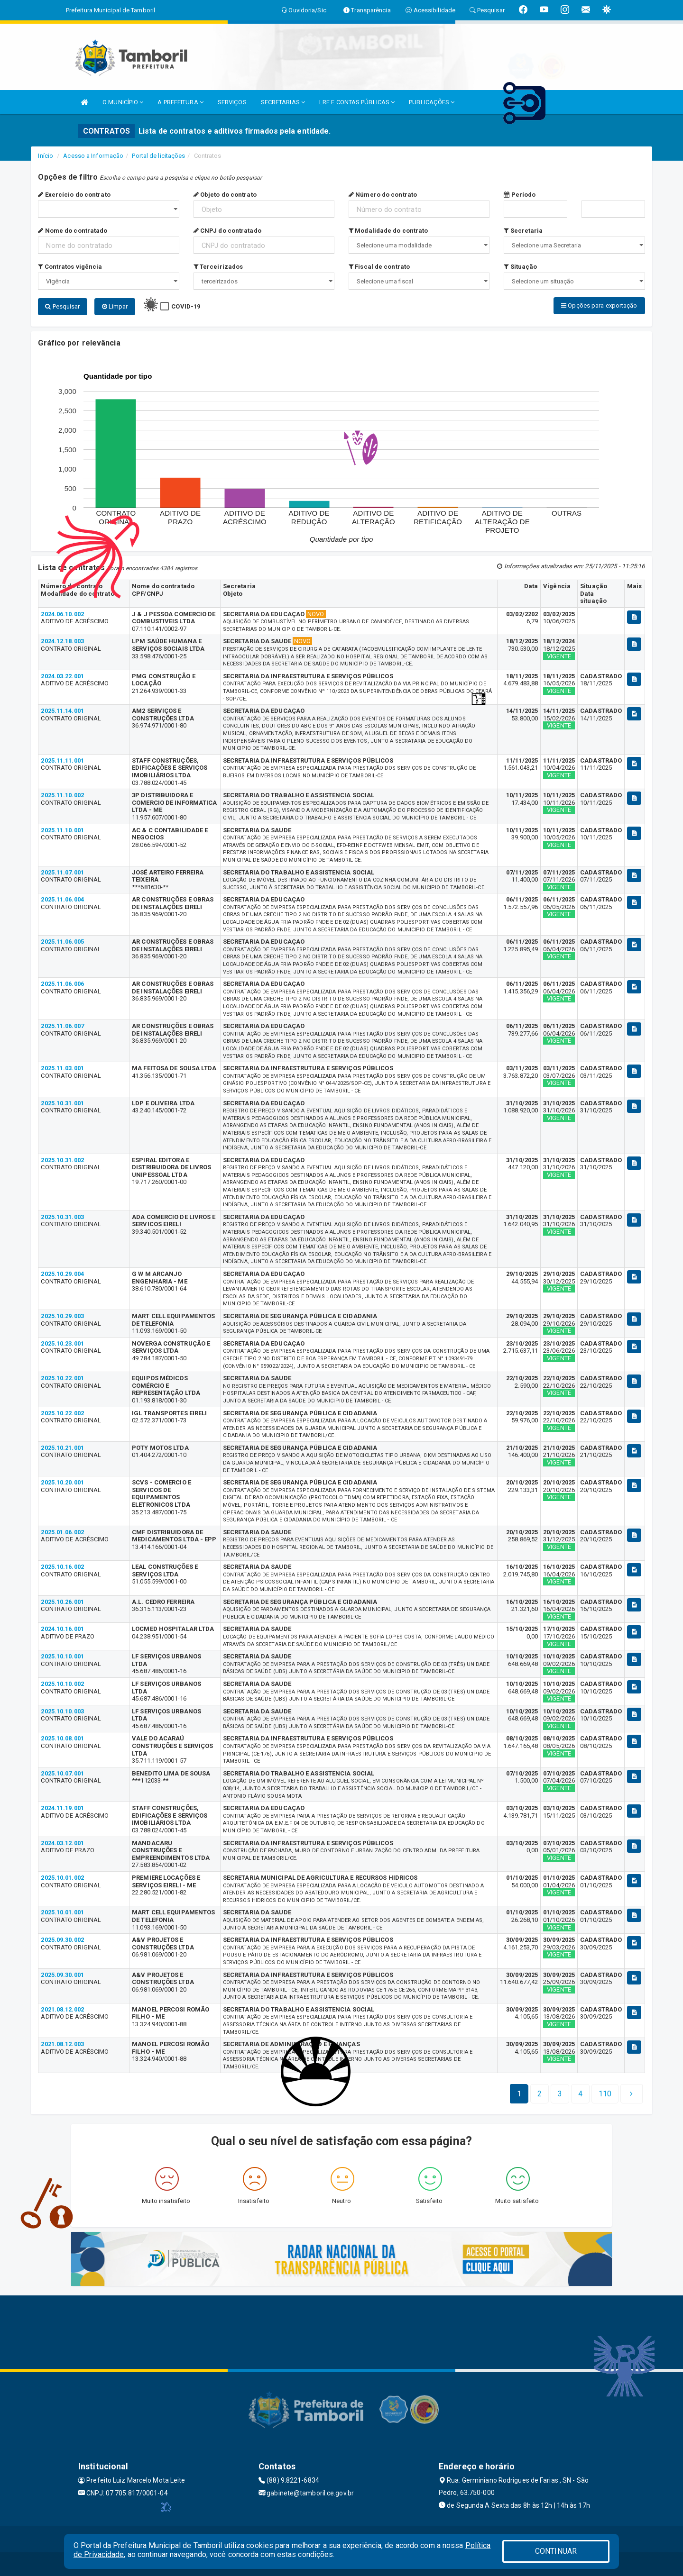 This screenshot has width=683, height=2576. What do you see at coordinates (46, 2203) in the screenshot?
I see `lock or unlock a game item` at bounding box center [46, 2203].